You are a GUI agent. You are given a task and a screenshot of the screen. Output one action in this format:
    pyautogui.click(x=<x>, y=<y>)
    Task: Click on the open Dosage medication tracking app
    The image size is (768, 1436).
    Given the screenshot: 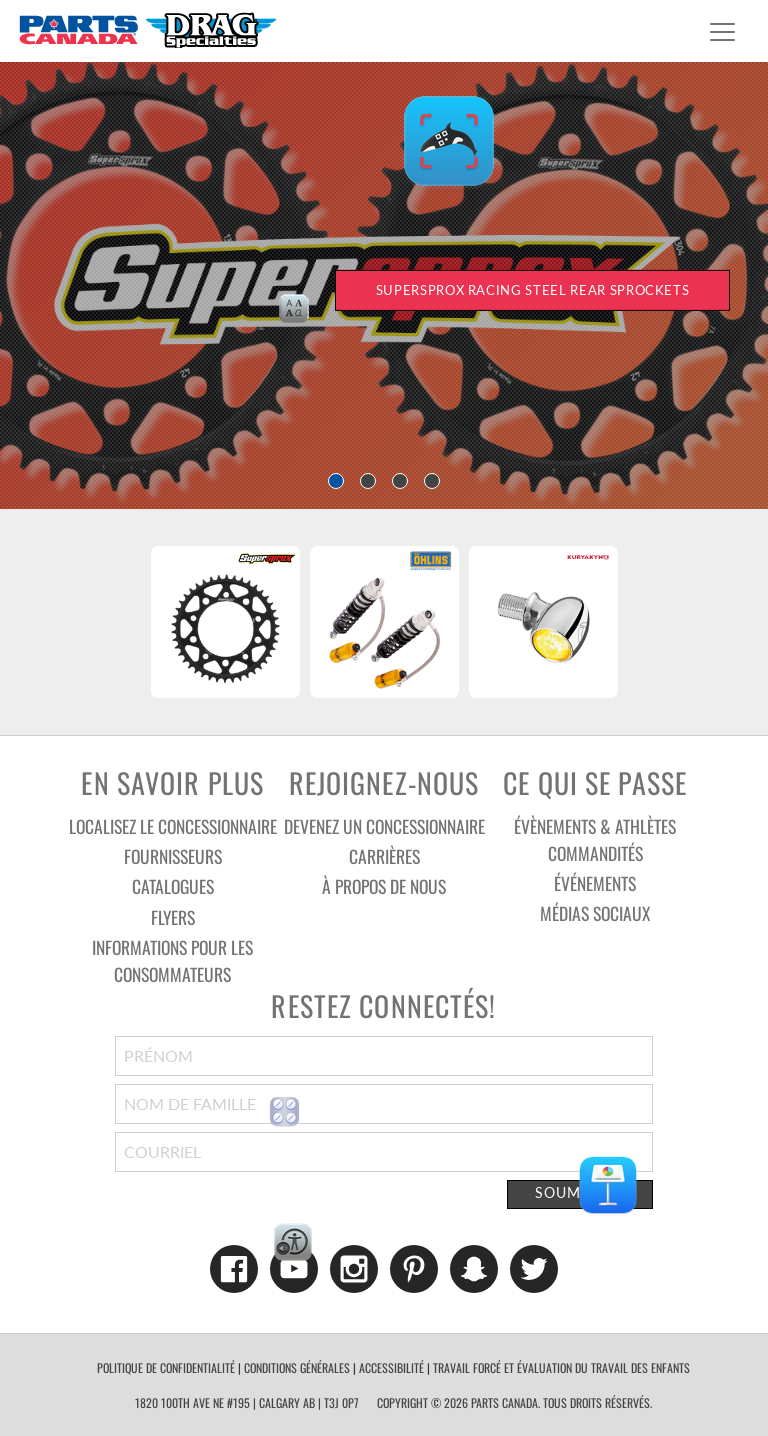 What is the action you would take?
    pyautogui.click(x=284, y=1111)
    